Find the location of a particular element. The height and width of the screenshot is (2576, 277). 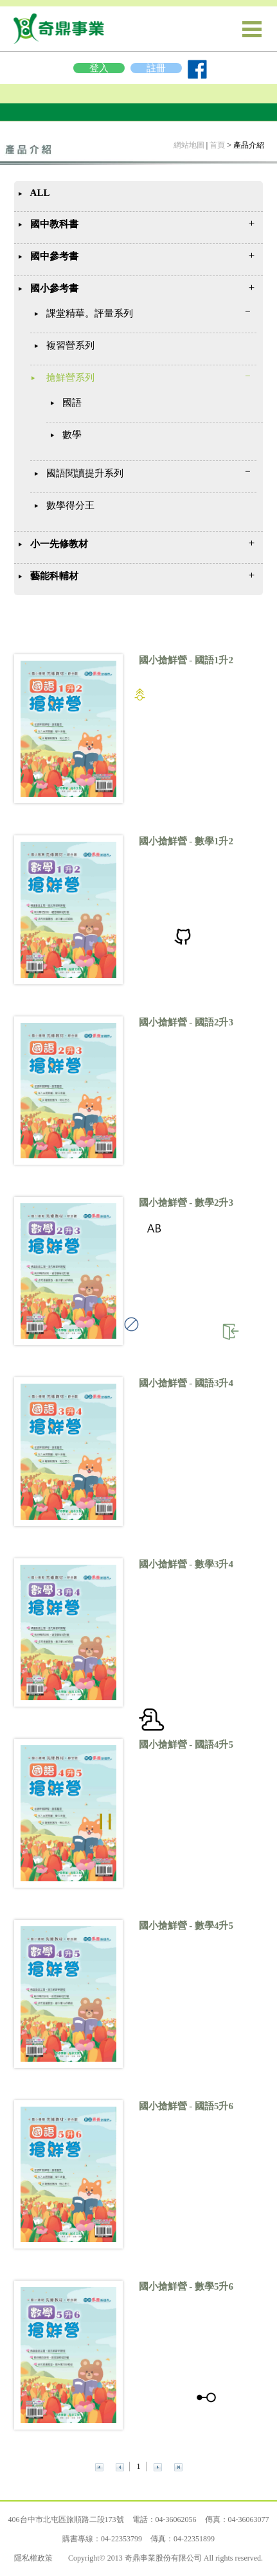

toggle case-sensitive search matching is located at coordinates (154, 1229).